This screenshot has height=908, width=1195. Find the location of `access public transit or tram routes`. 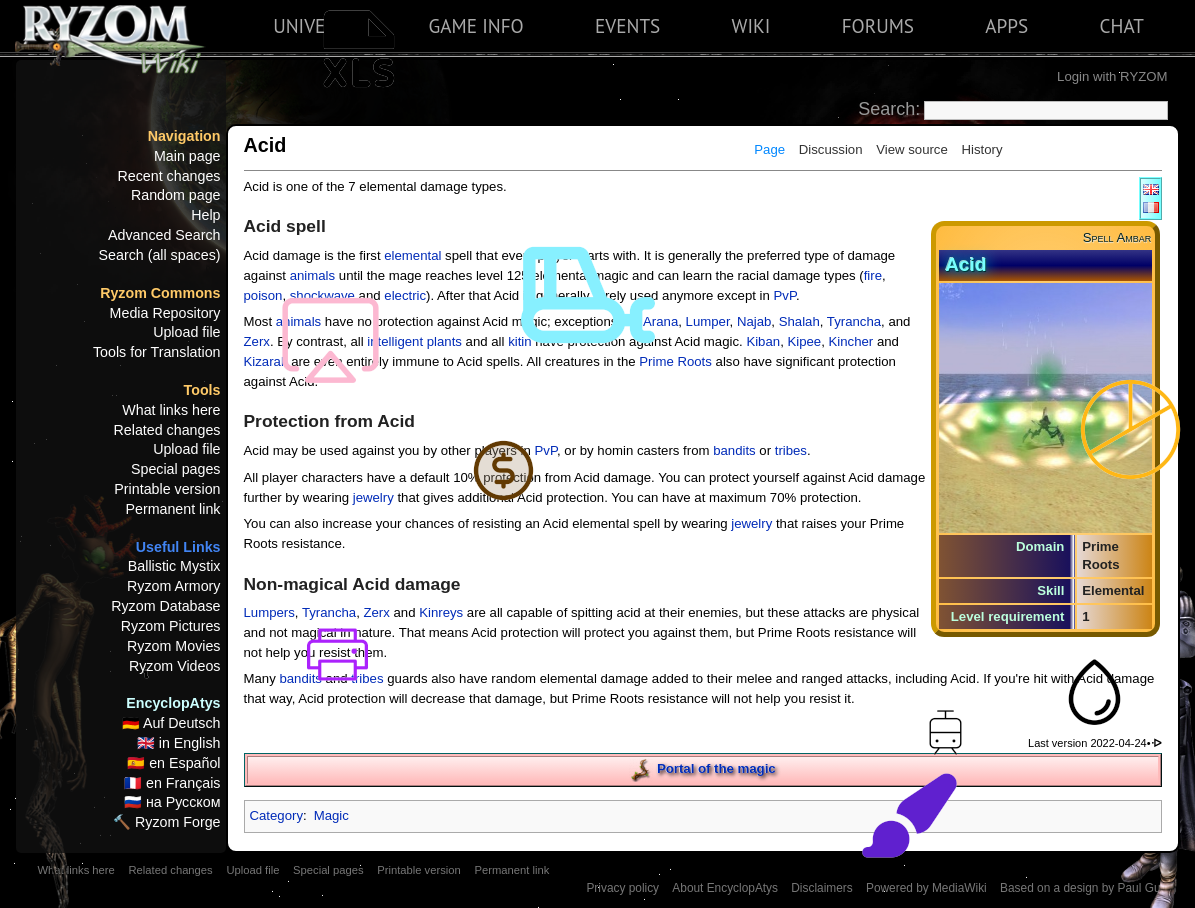

access public transit or tram routes is located at coordinates (945, 732).